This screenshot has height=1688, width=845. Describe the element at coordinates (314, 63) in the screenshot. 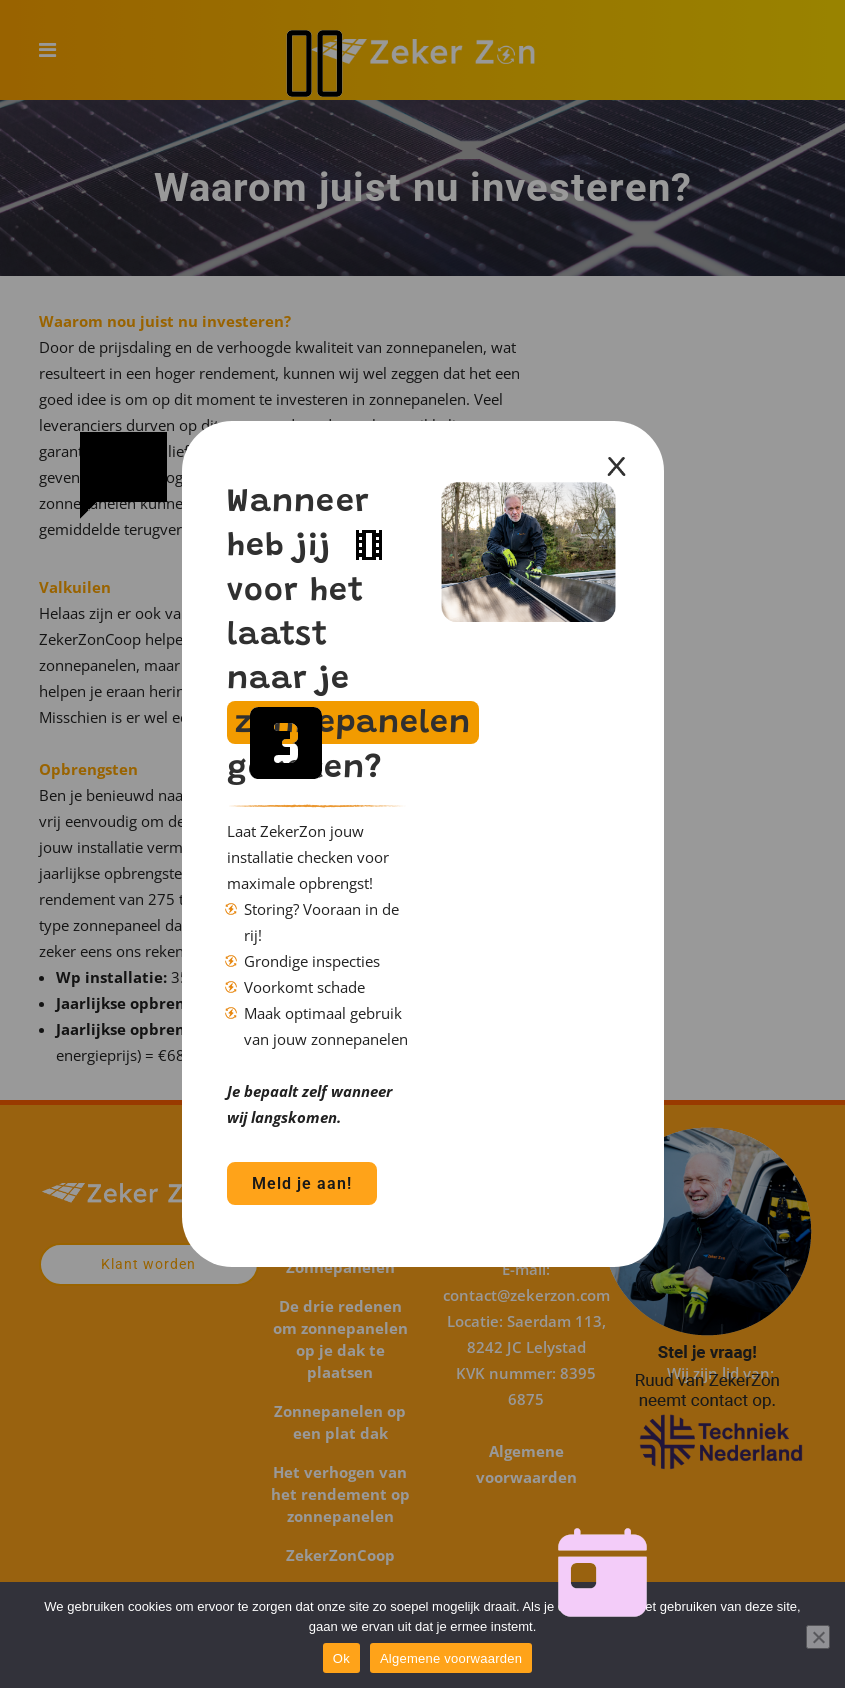

I see `switch to column view layout` at that location.